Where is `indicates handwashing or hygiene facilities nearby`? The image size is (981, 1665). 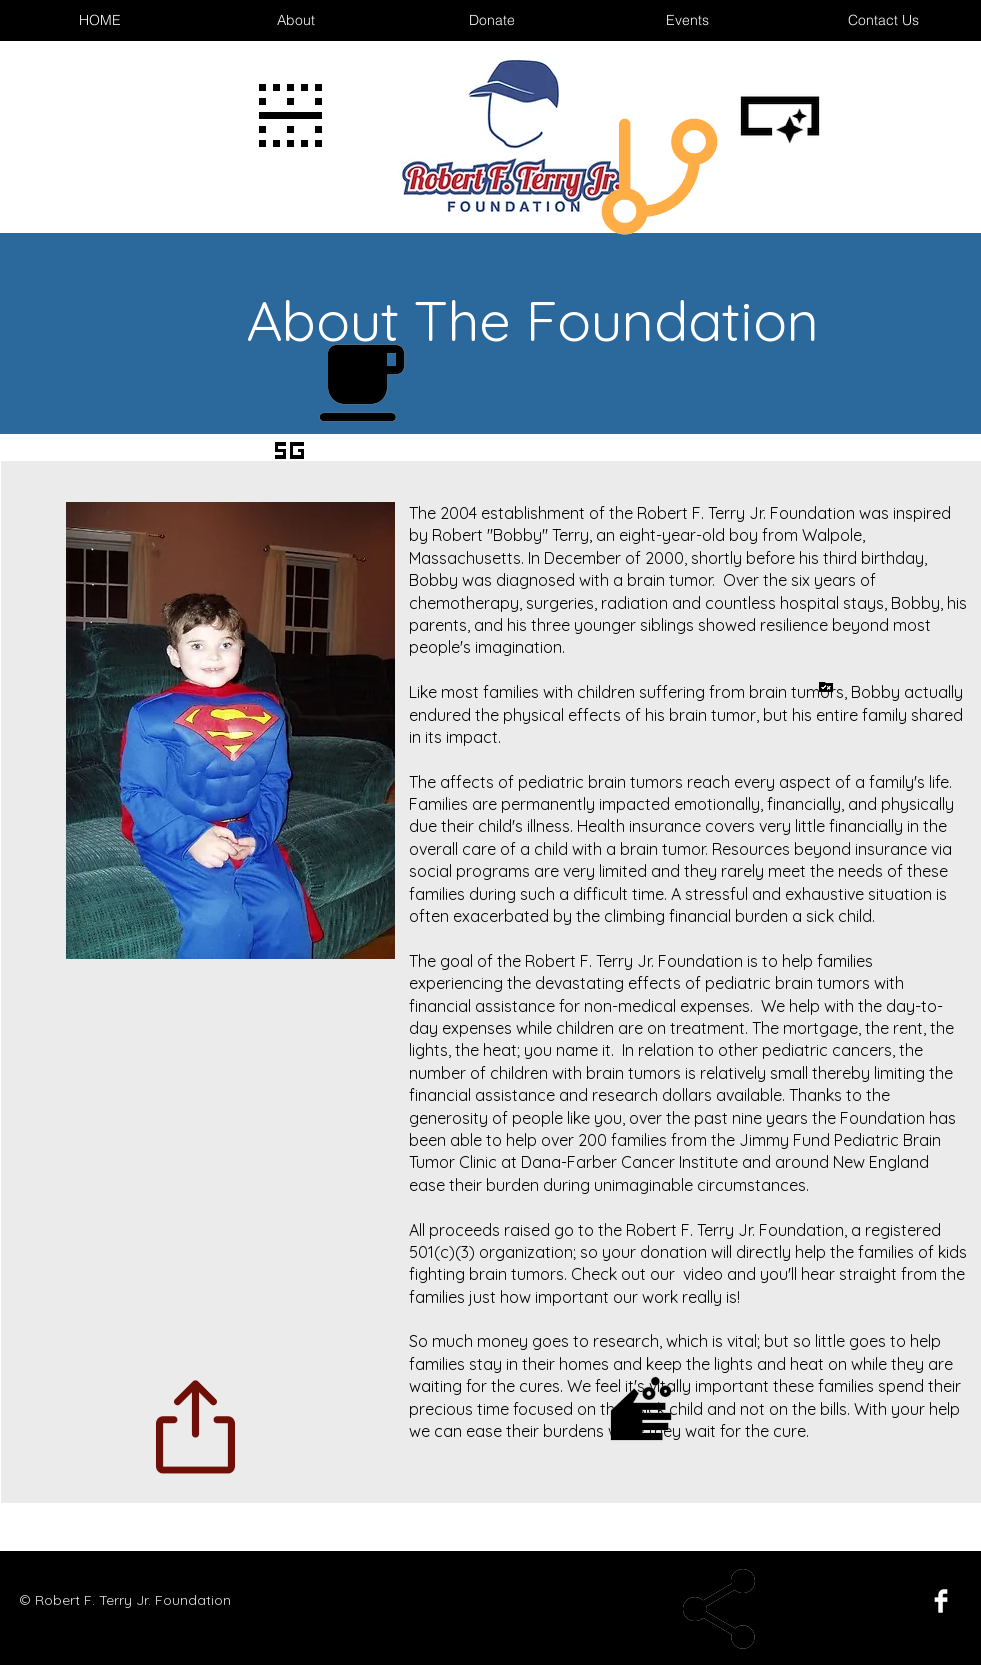
indicates handwashing or hygiene facilities nearby is located at coordinates (642, 1408).